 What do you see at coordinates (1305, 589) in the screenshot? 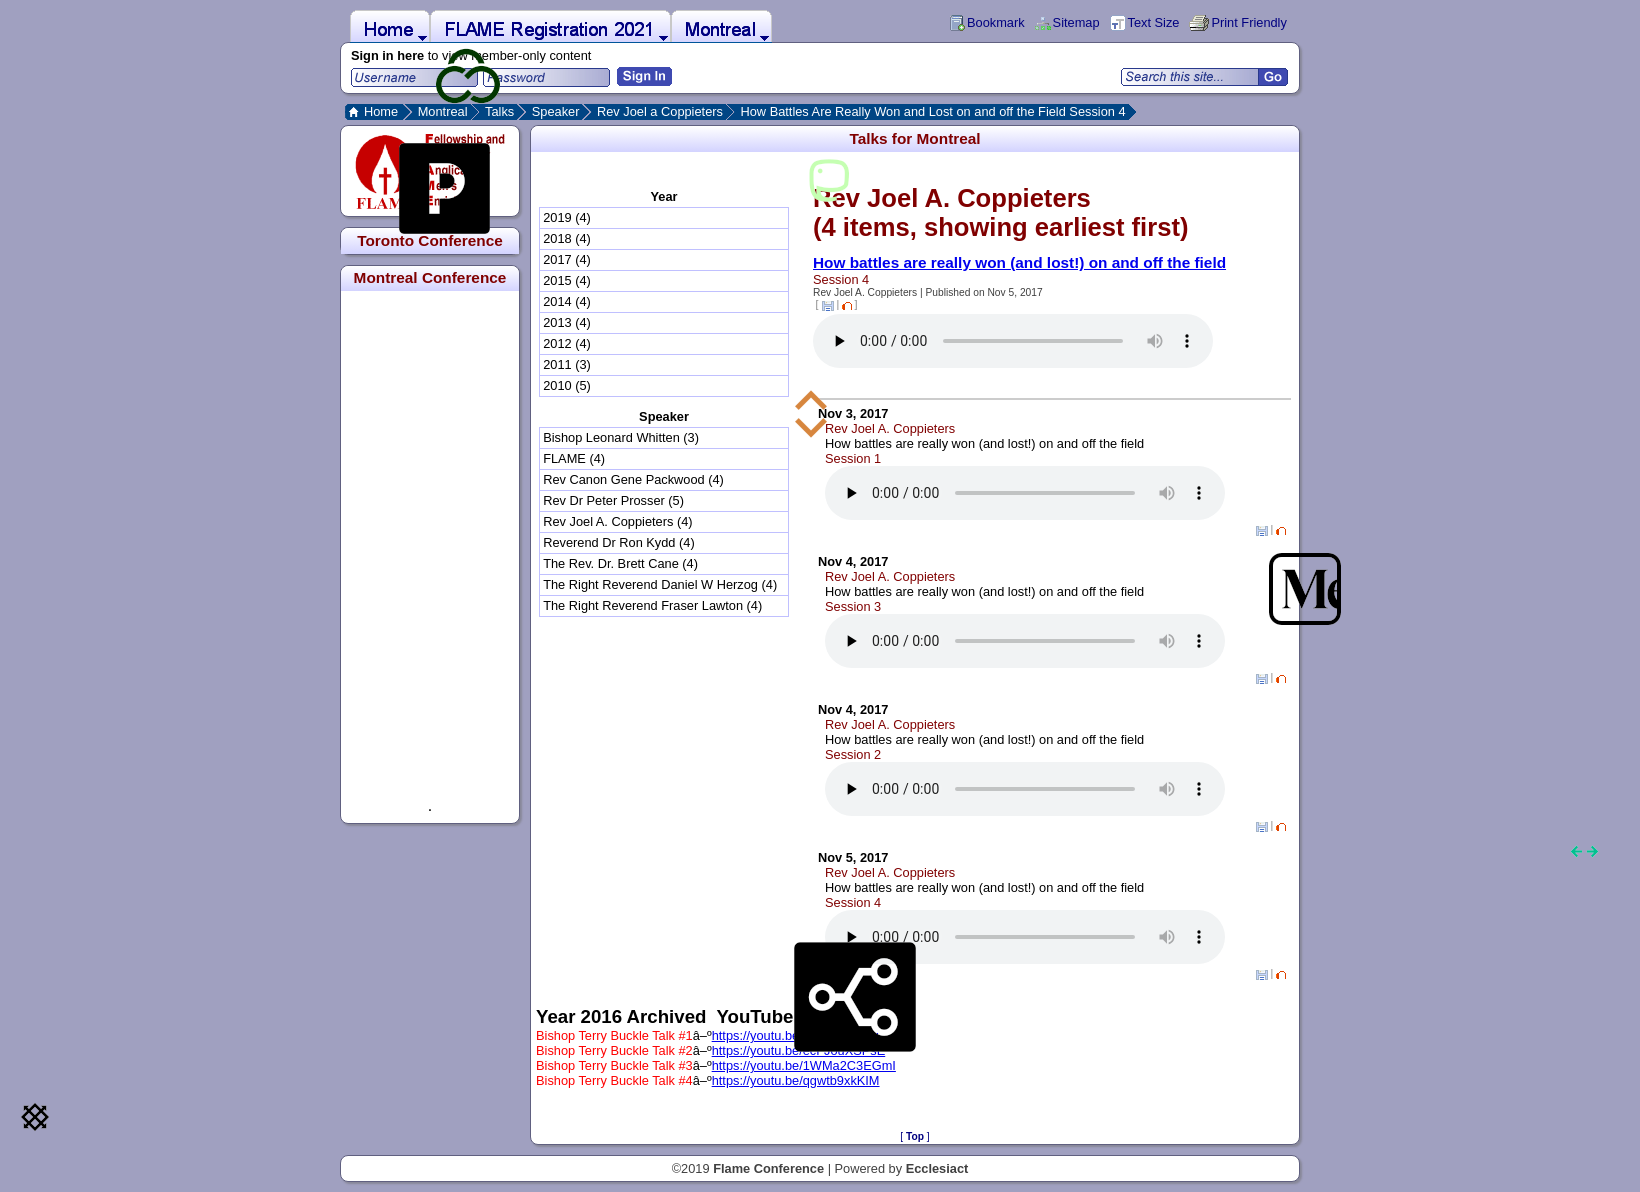
I see `open the Medium app` at bounding box center [1305, 589].